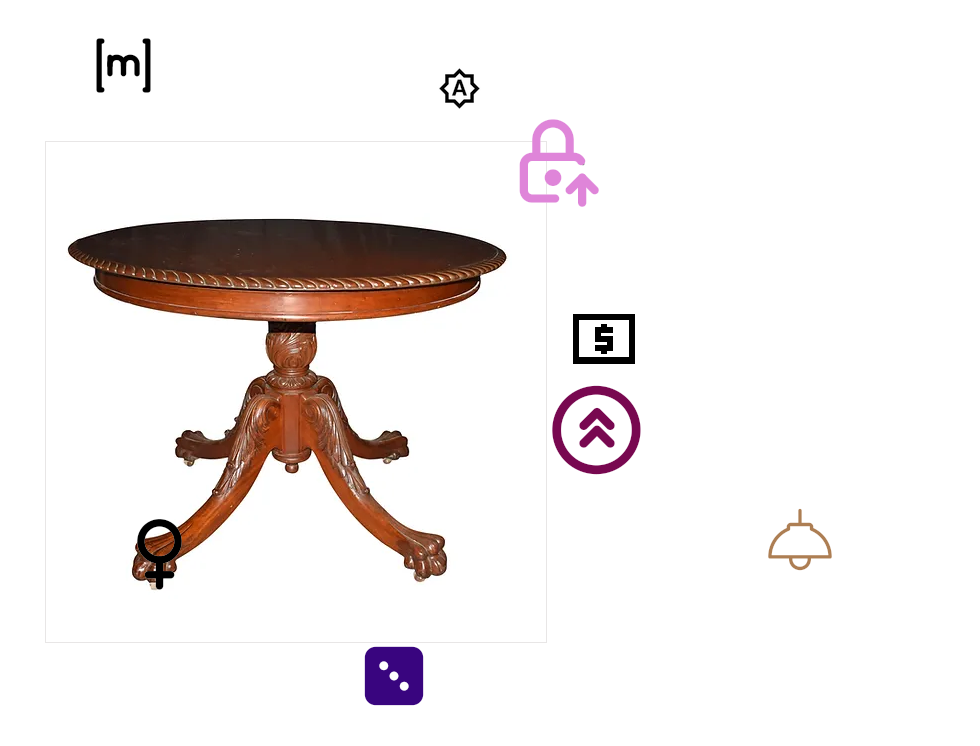  What do you see at coordinates (604, 339) in the screenshot?
I see `find nearby ATMs or cash machines` at bounding box center [604, 339].